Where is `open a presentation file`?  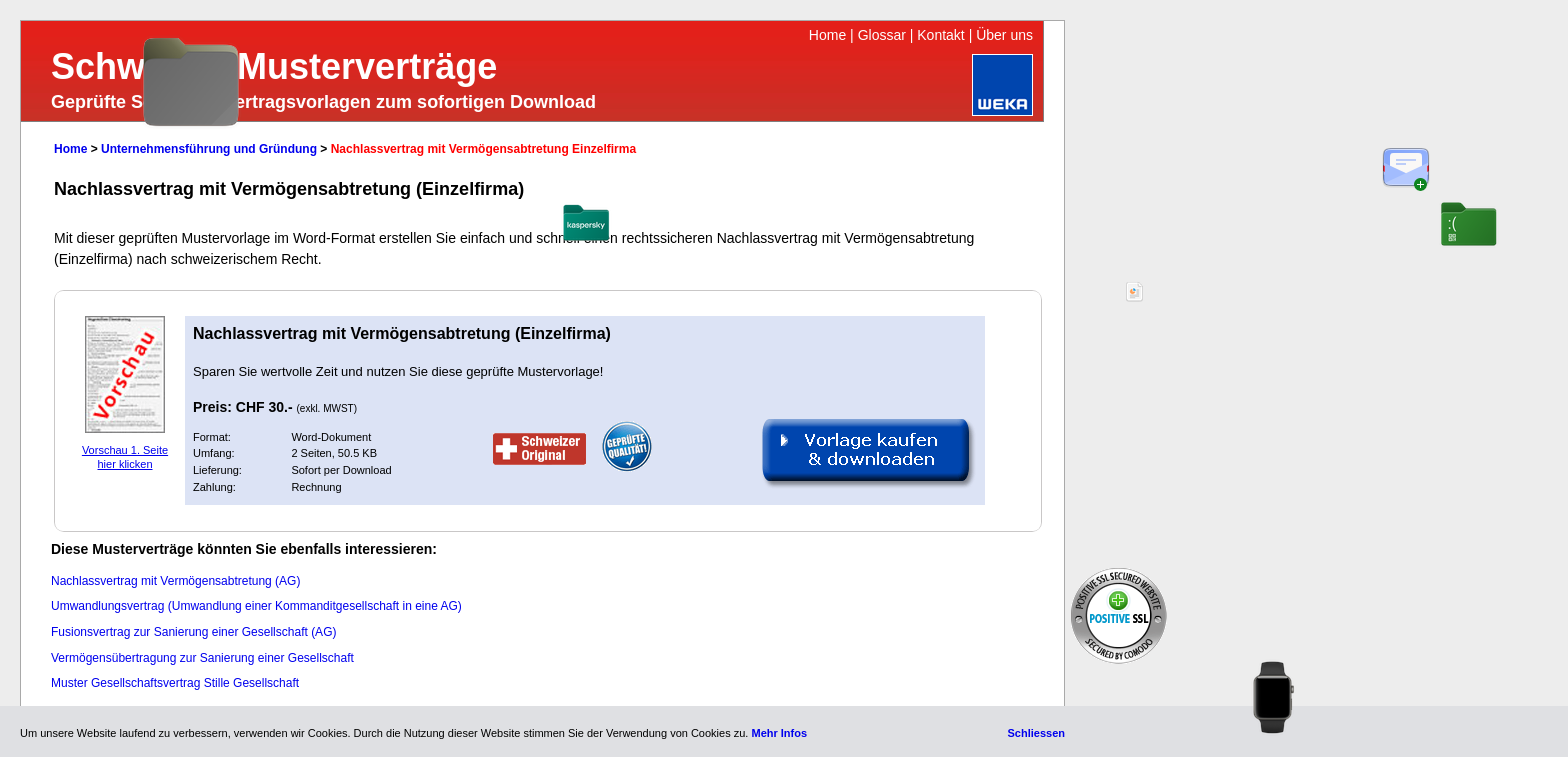
open a presentation file is located at coordinates (1134, 291).